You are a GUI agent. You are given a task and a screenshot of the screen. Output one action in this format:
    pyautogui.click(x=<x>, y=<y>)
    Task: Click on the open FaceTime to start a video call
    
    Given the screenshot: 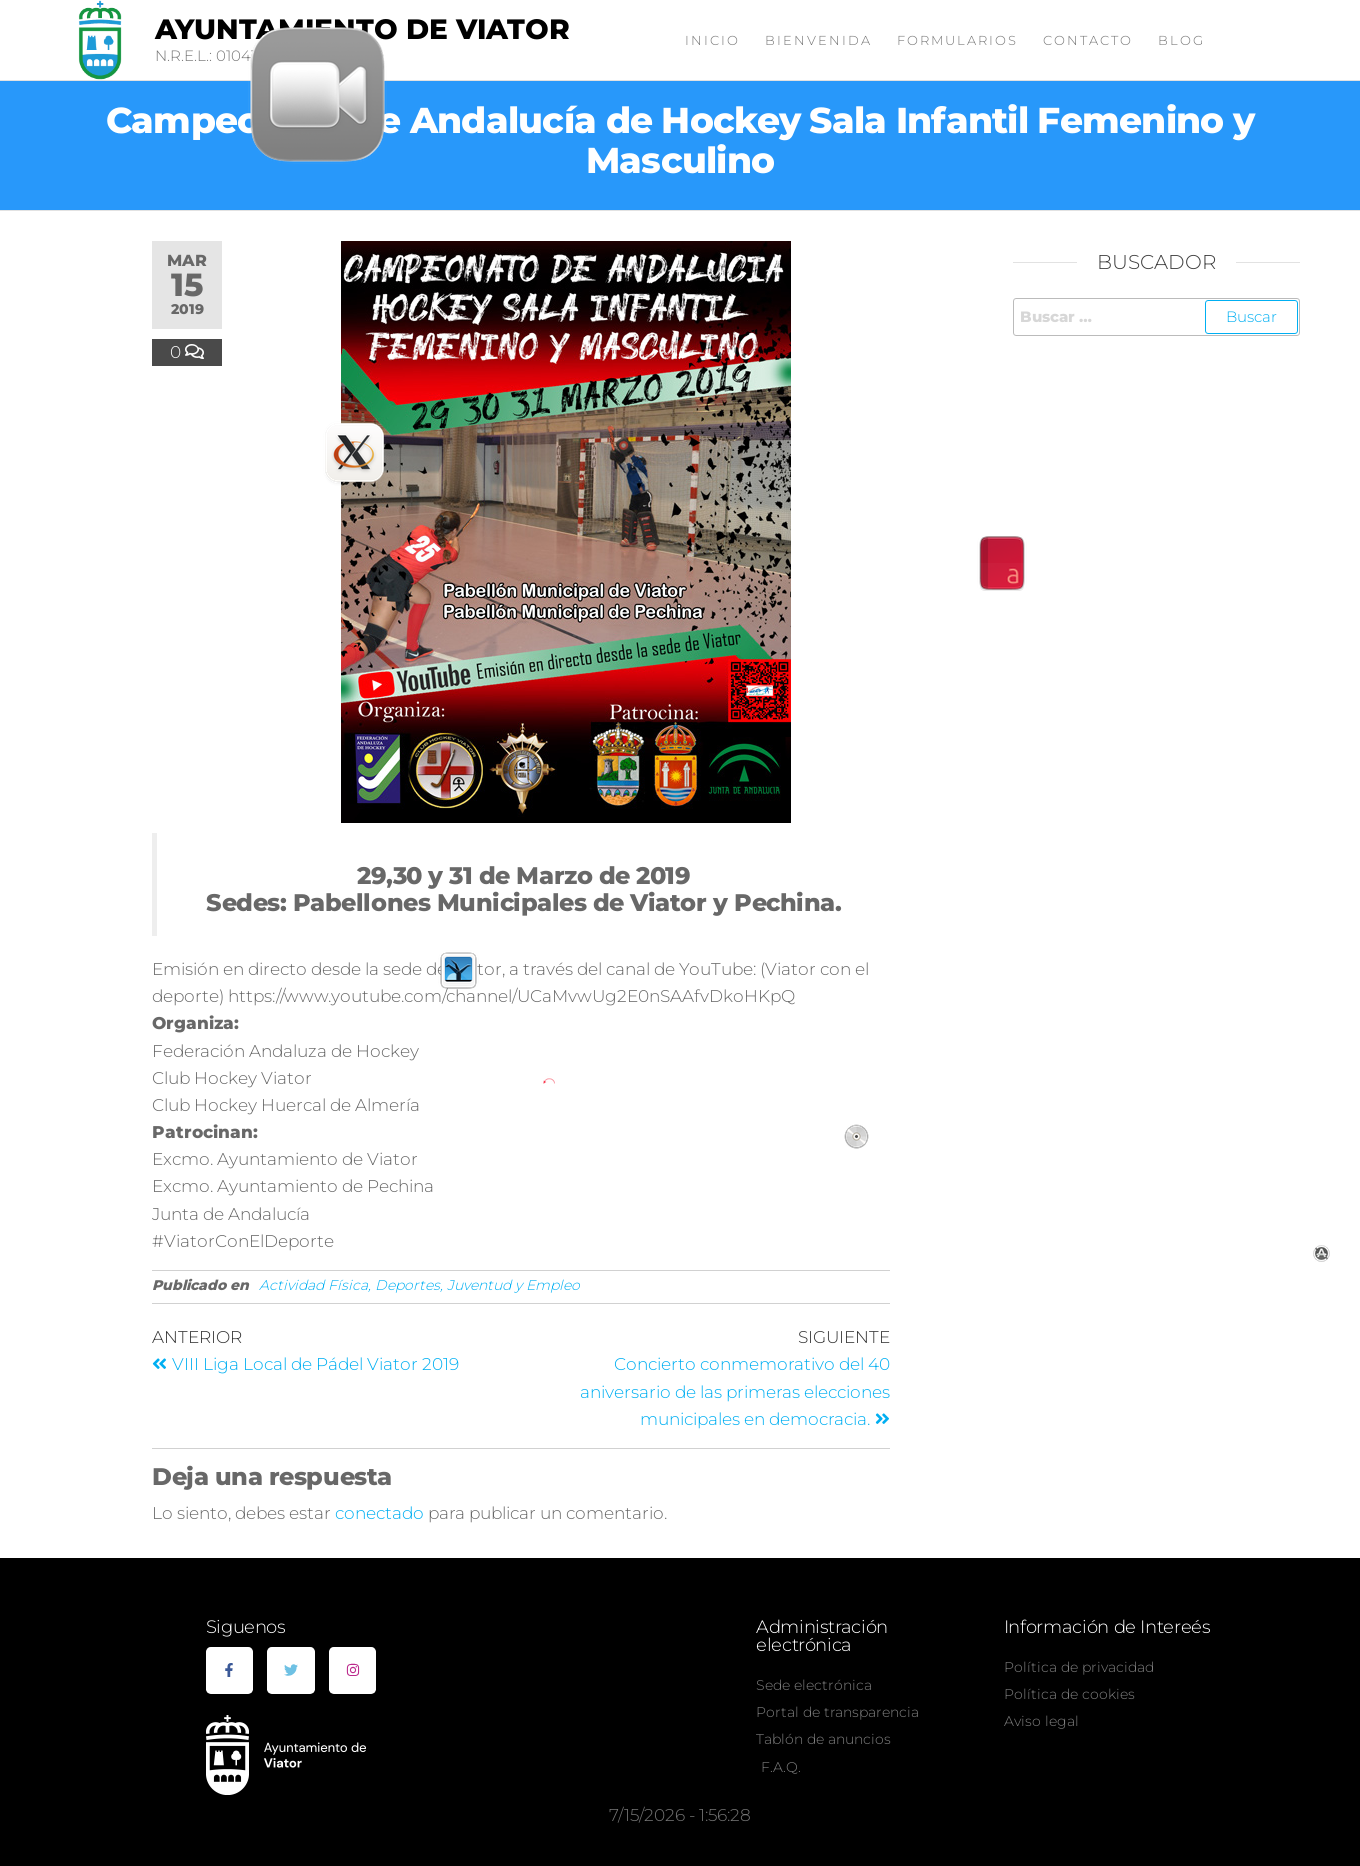 What is the action you would take?
    pyautogui.click(x=317, y=94)
    